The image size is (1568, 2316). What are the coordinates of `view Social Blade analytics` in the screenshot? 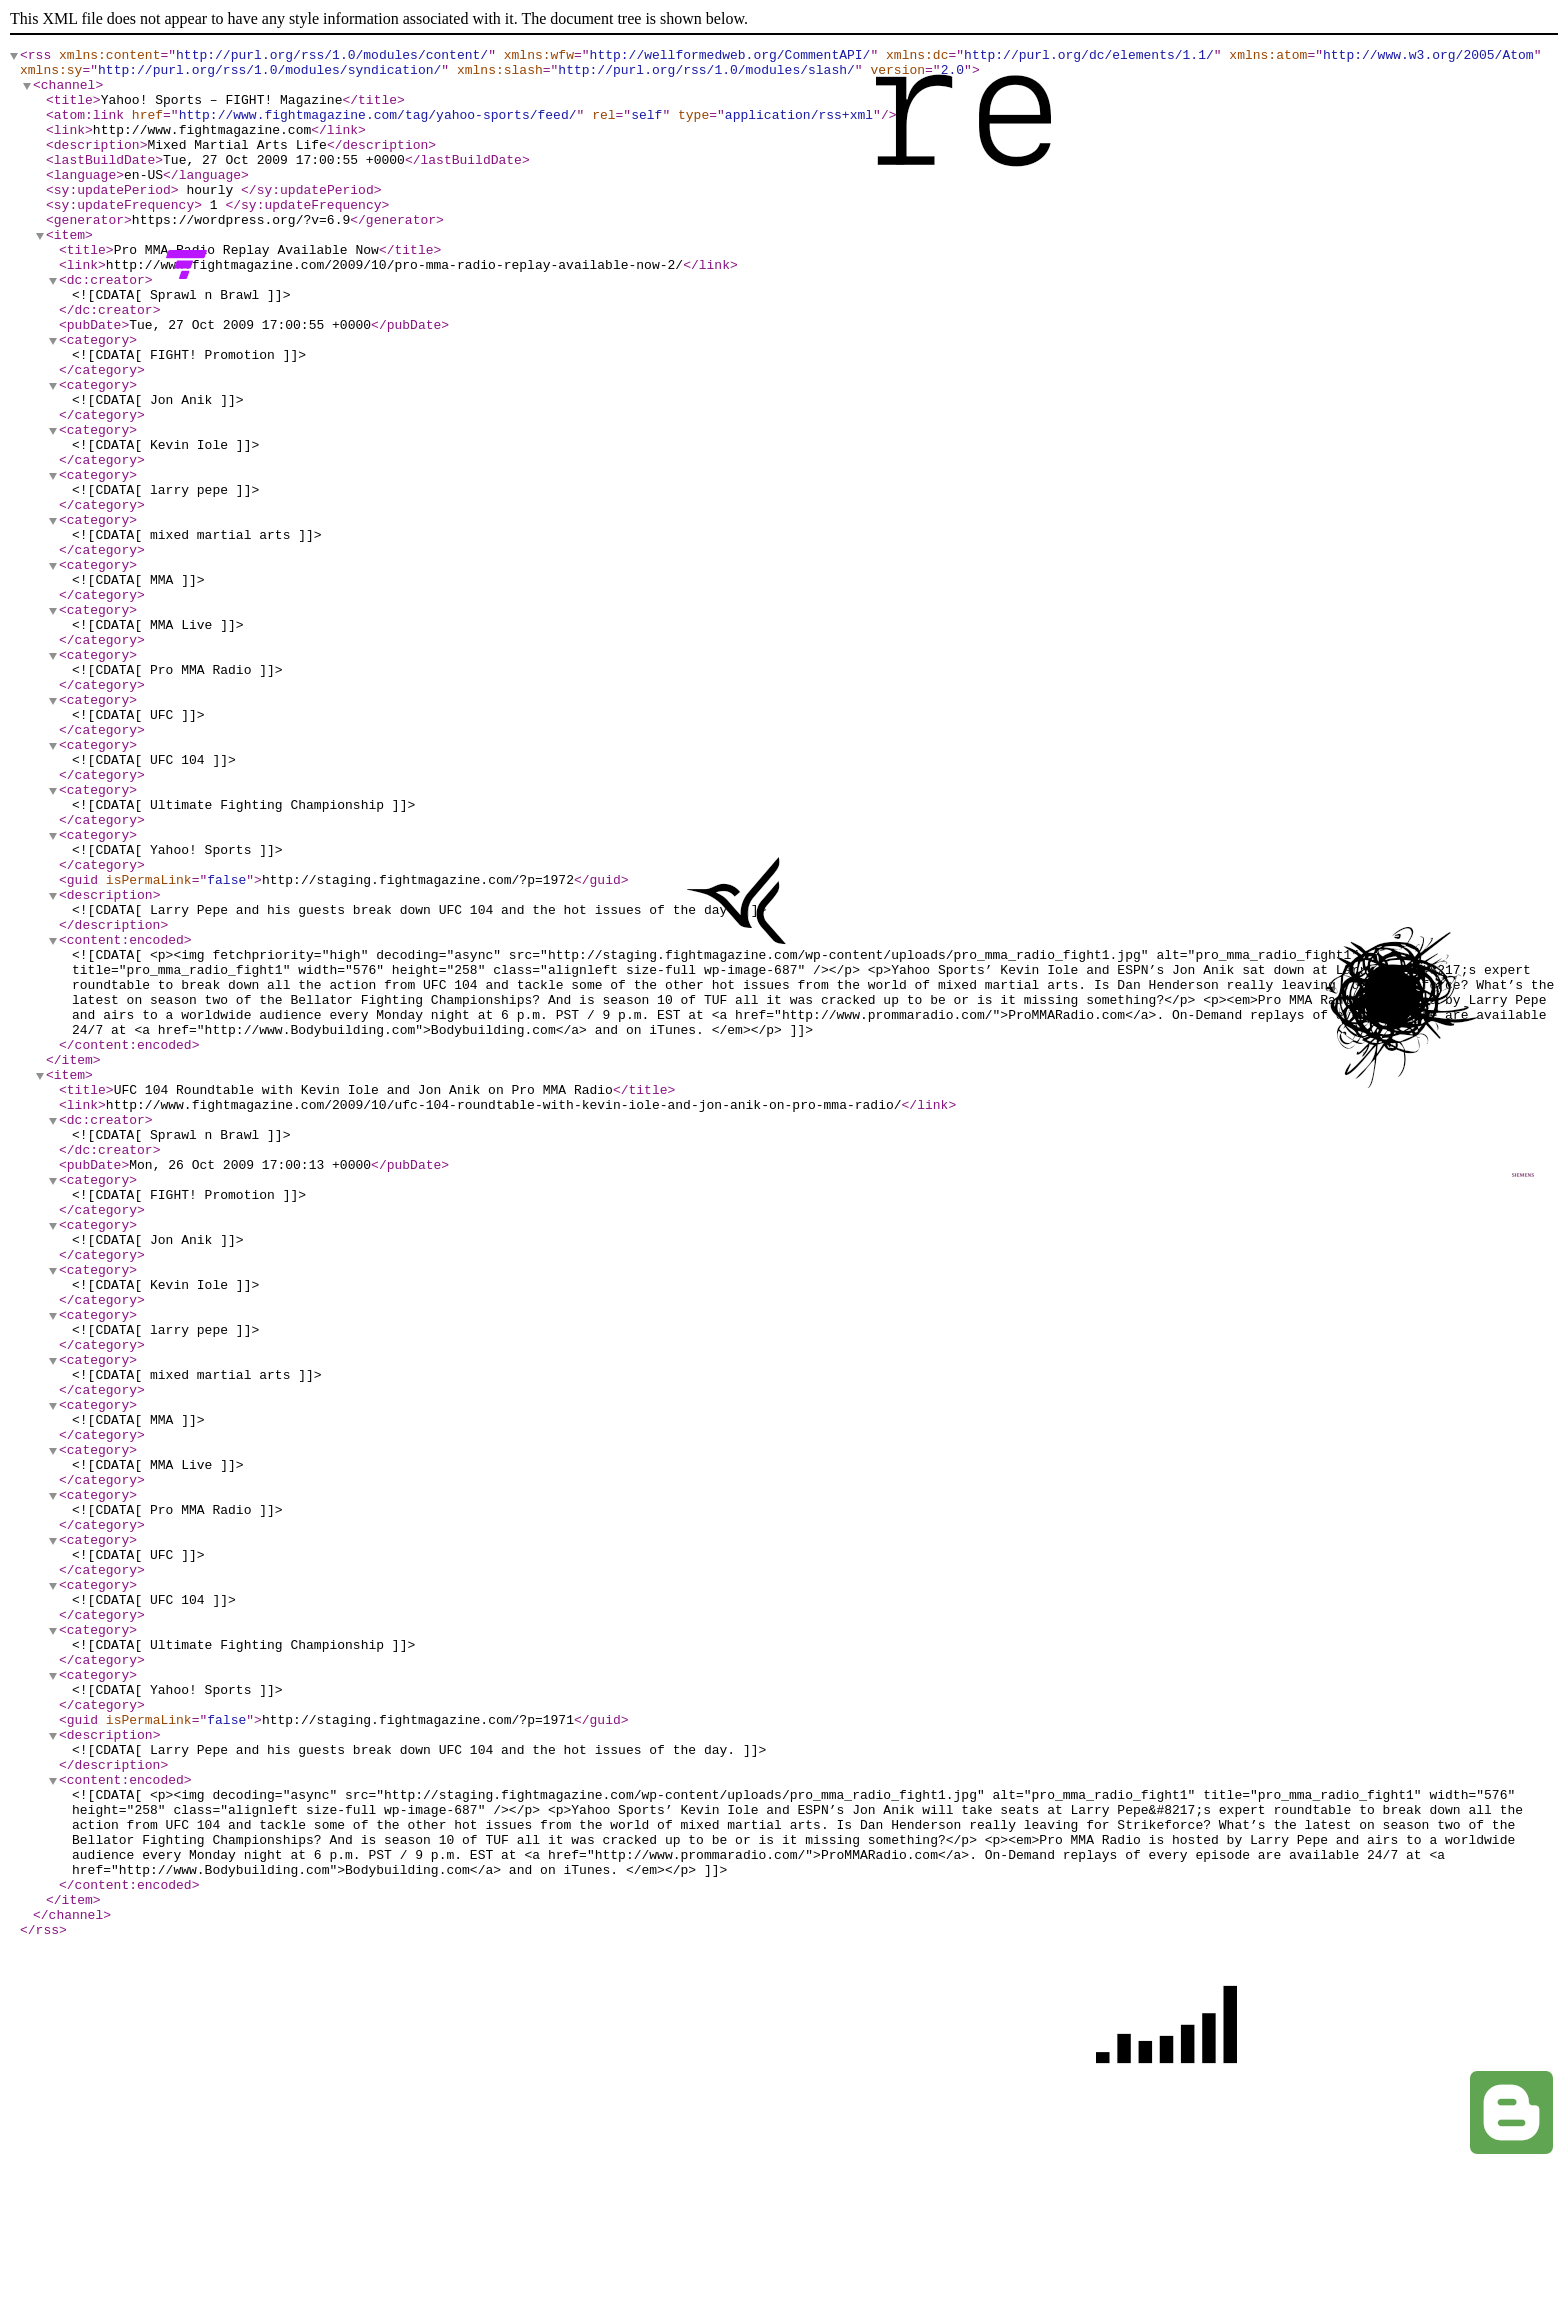 It's located at (1166, 2024).